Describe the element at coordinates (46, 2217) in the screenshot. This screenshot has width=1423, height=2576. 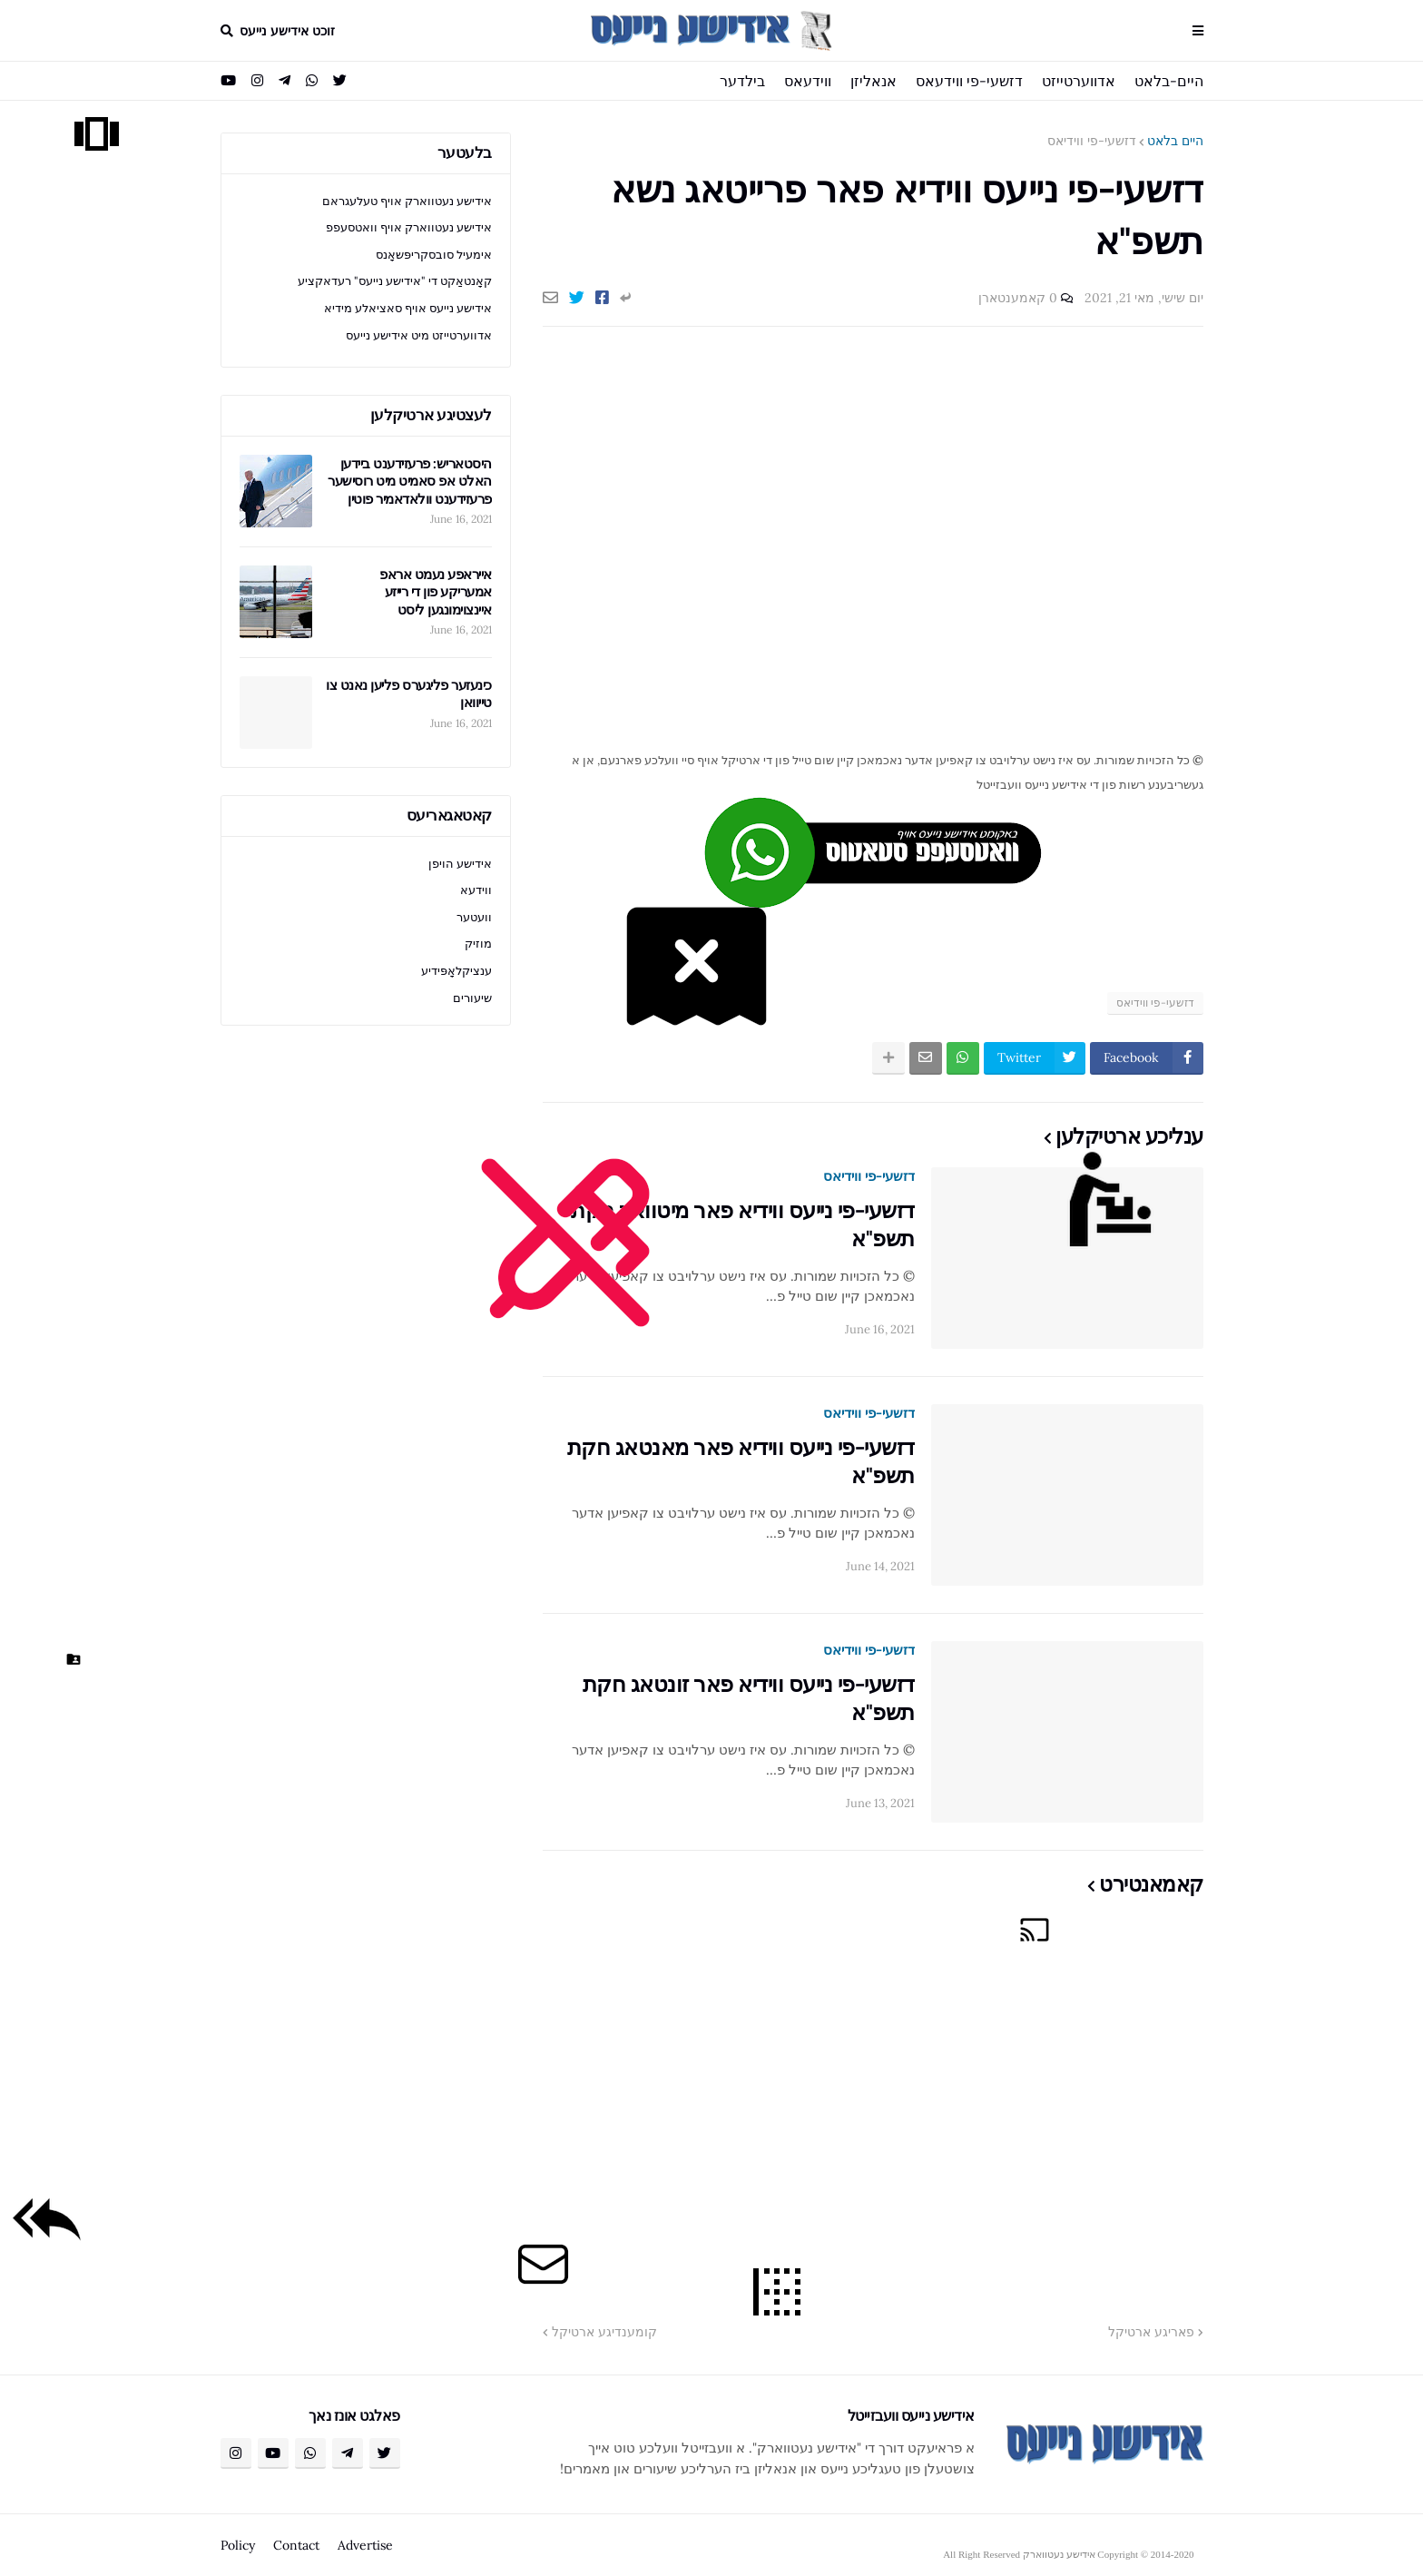
I see `reply to all recipients of a message` at that location.